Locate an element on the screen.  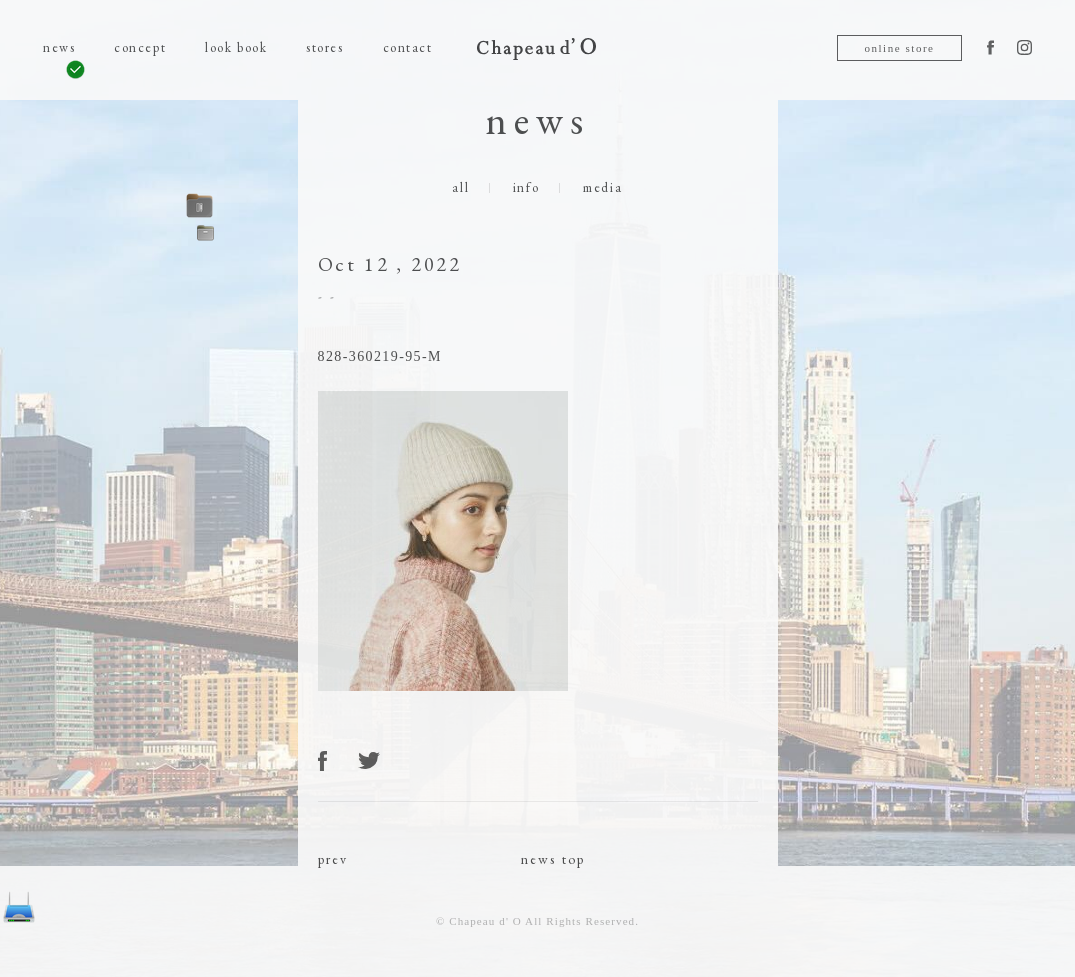
open templates folder is located at coordinates (199, 205).